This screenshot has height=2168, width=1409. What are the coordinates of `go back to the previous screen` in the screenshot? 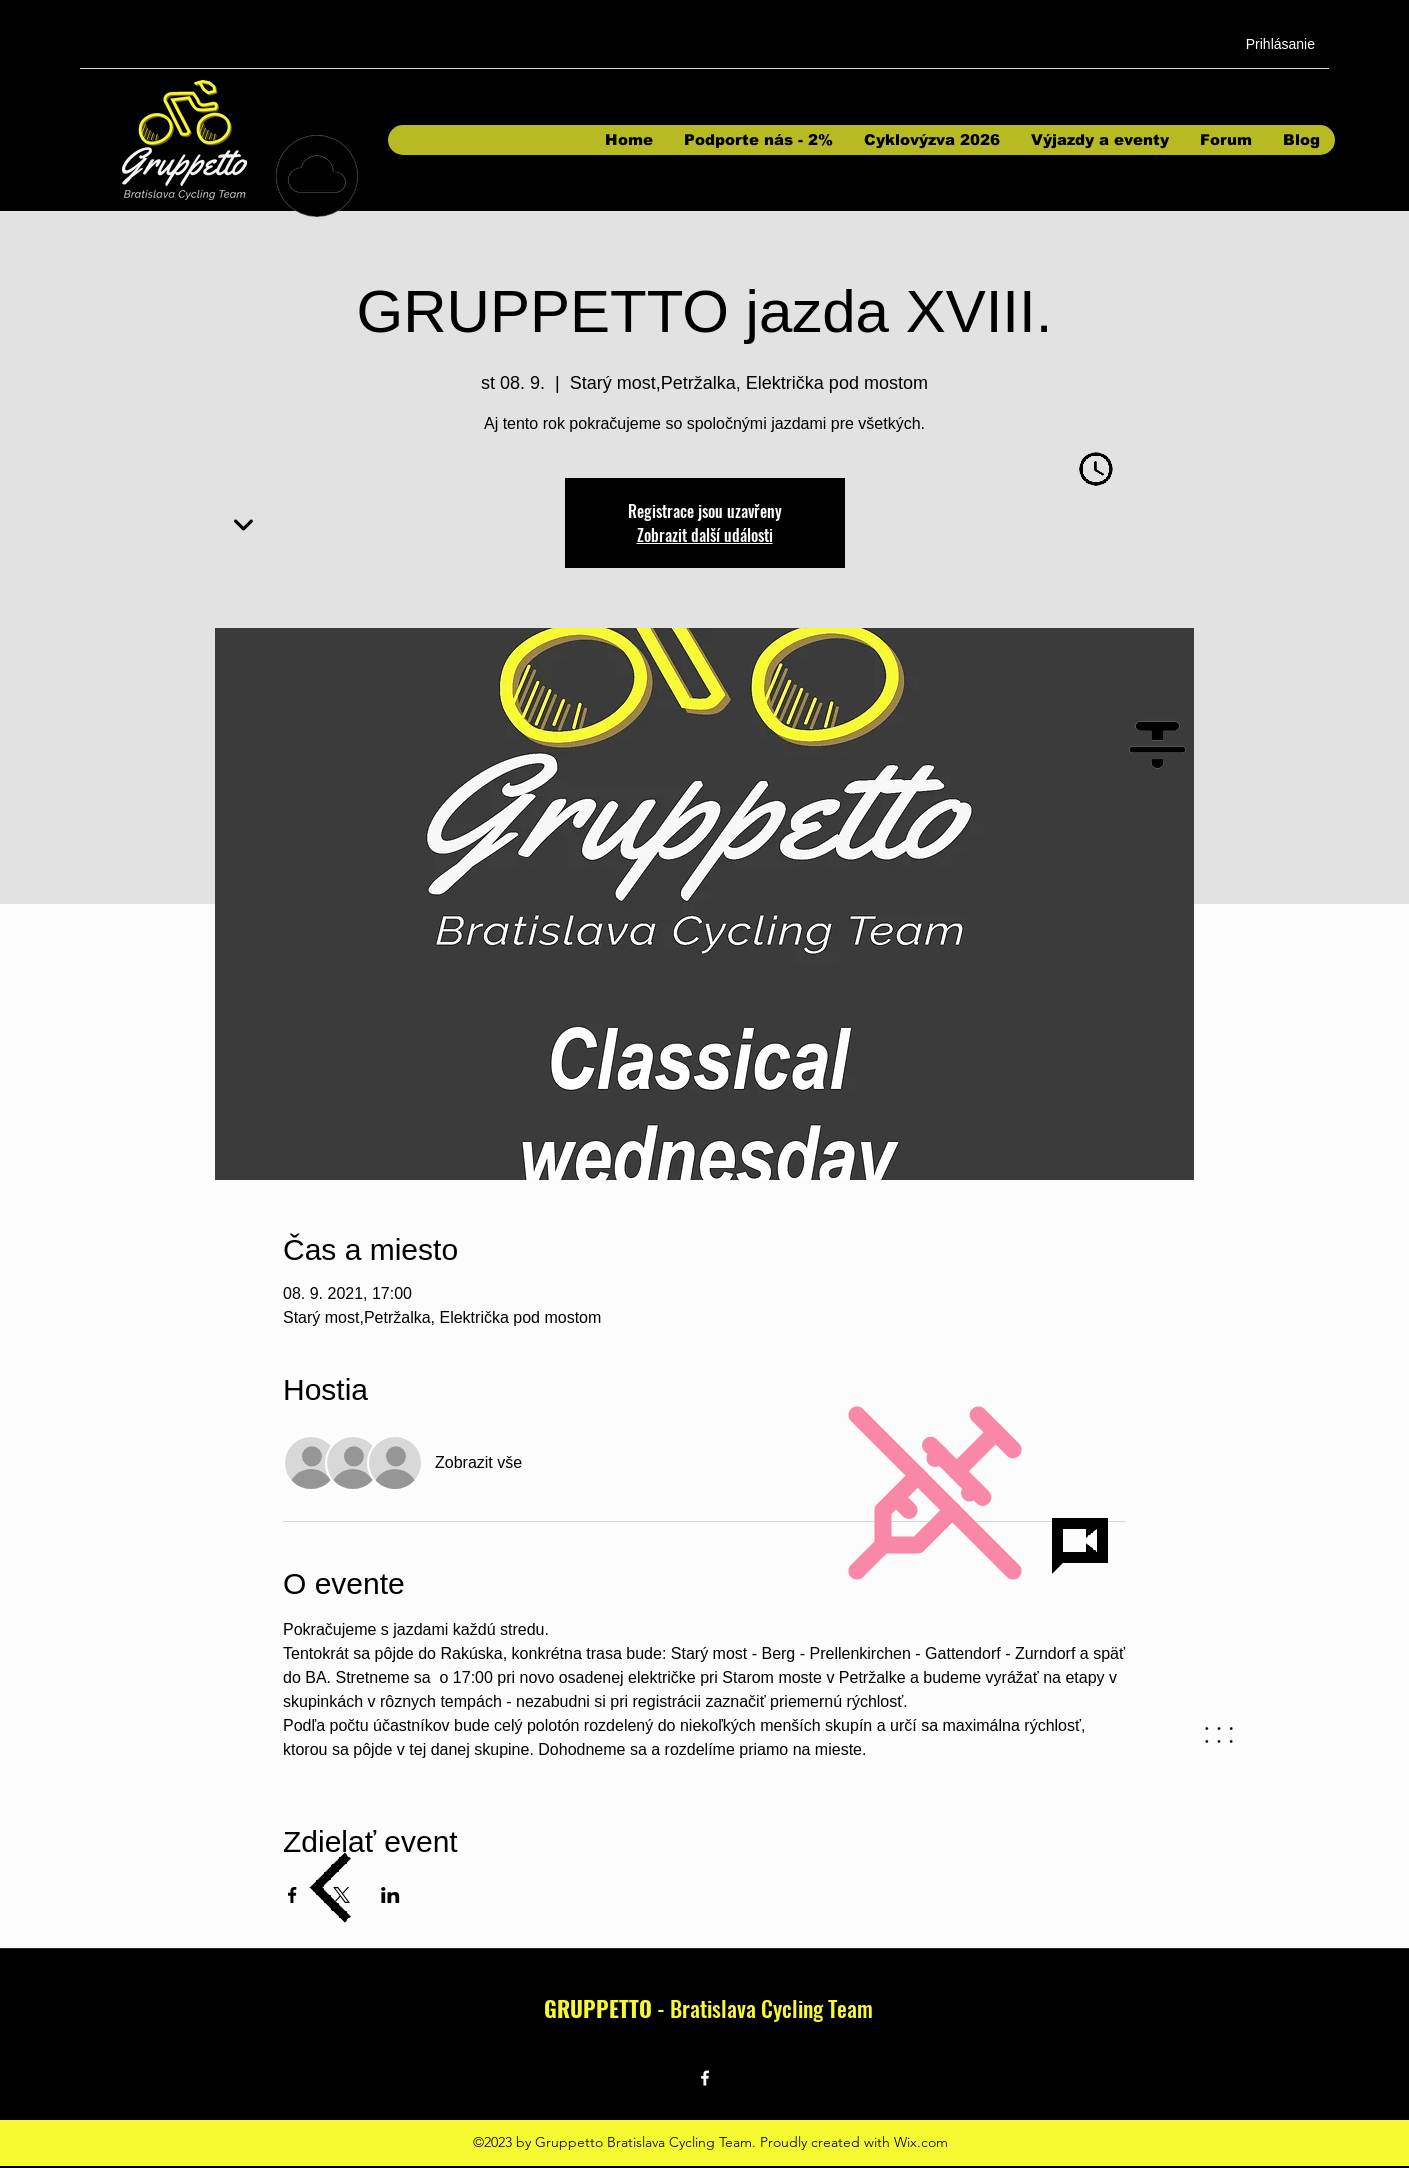 It's located at (331, 1887).